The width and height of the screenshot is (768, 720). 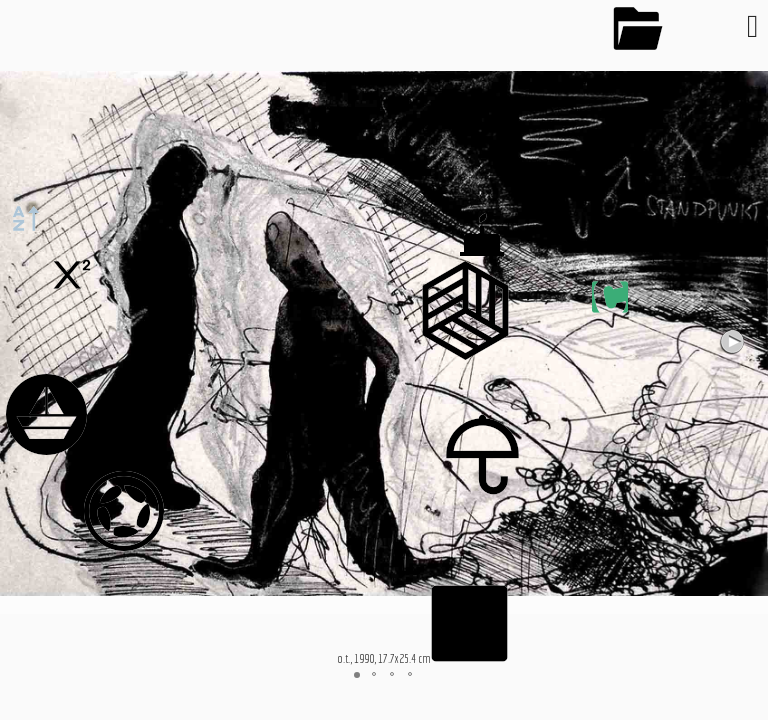 I want to click on contao CMS logo, so click(x=610, y=297).